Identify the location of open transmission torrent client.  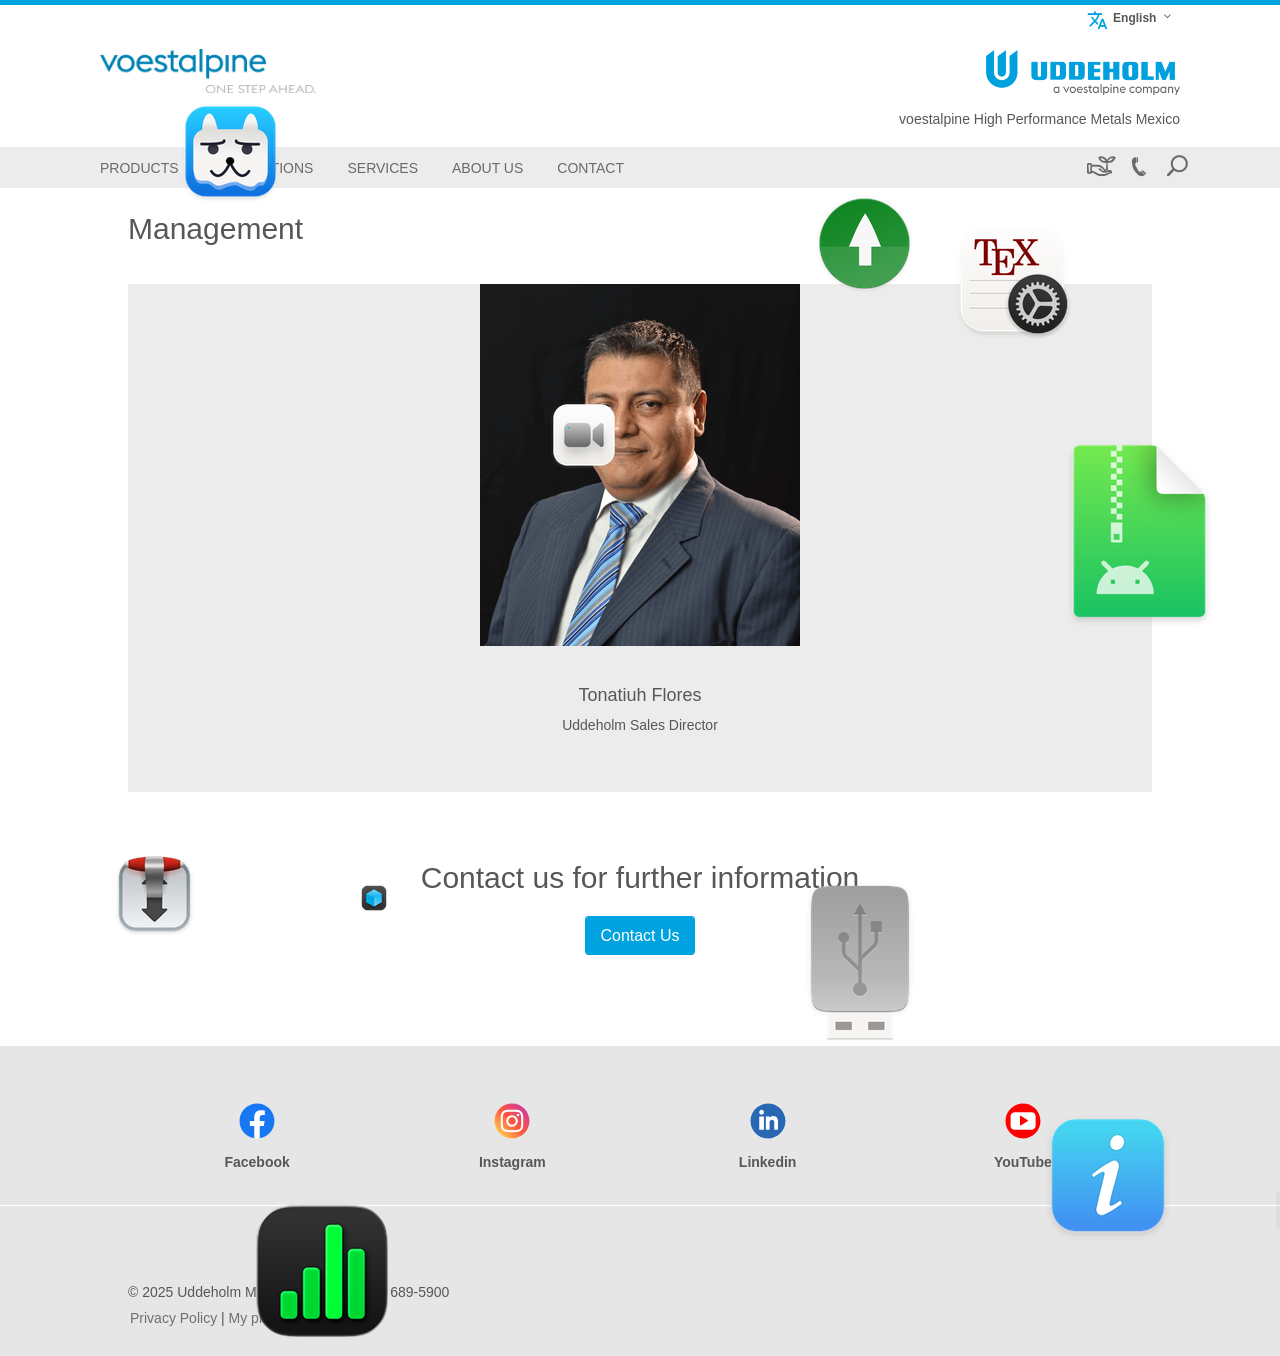
(154, 895).